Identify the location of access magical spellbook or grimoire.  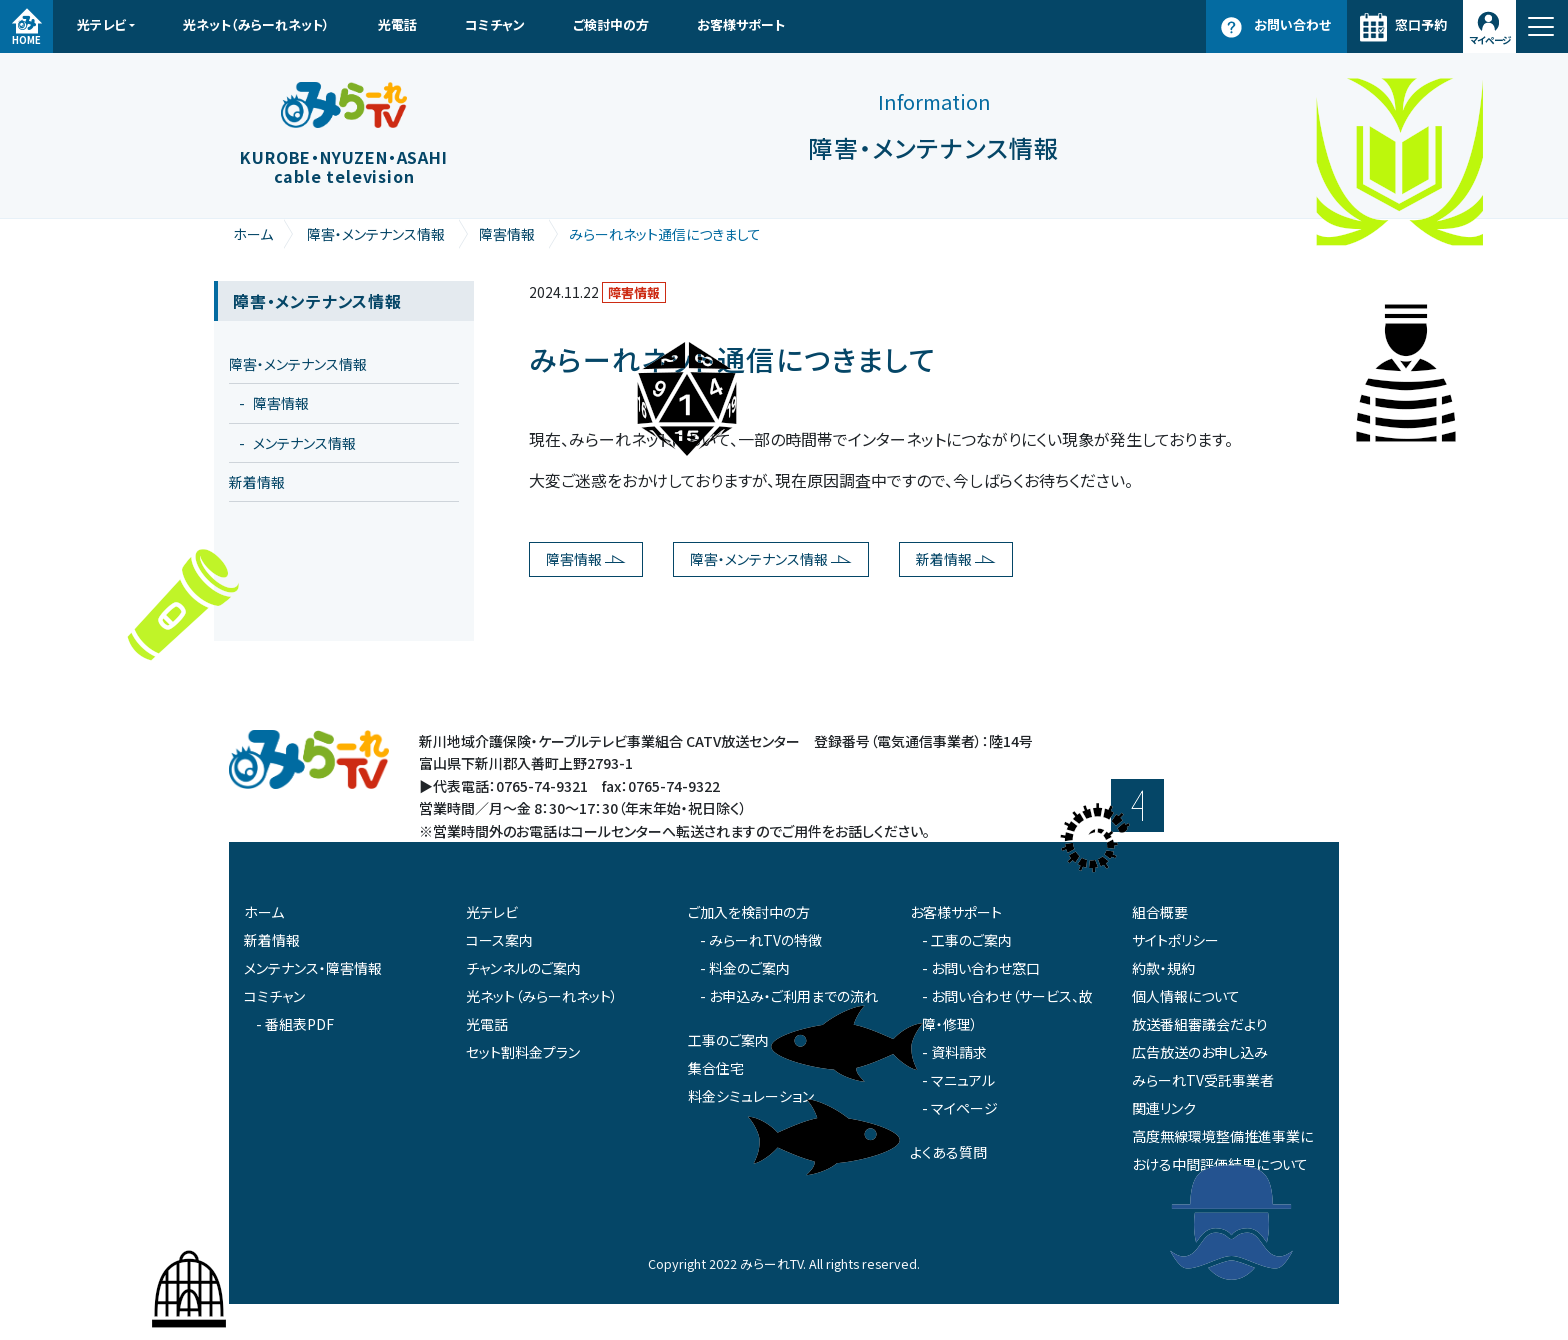
(1400, 162).